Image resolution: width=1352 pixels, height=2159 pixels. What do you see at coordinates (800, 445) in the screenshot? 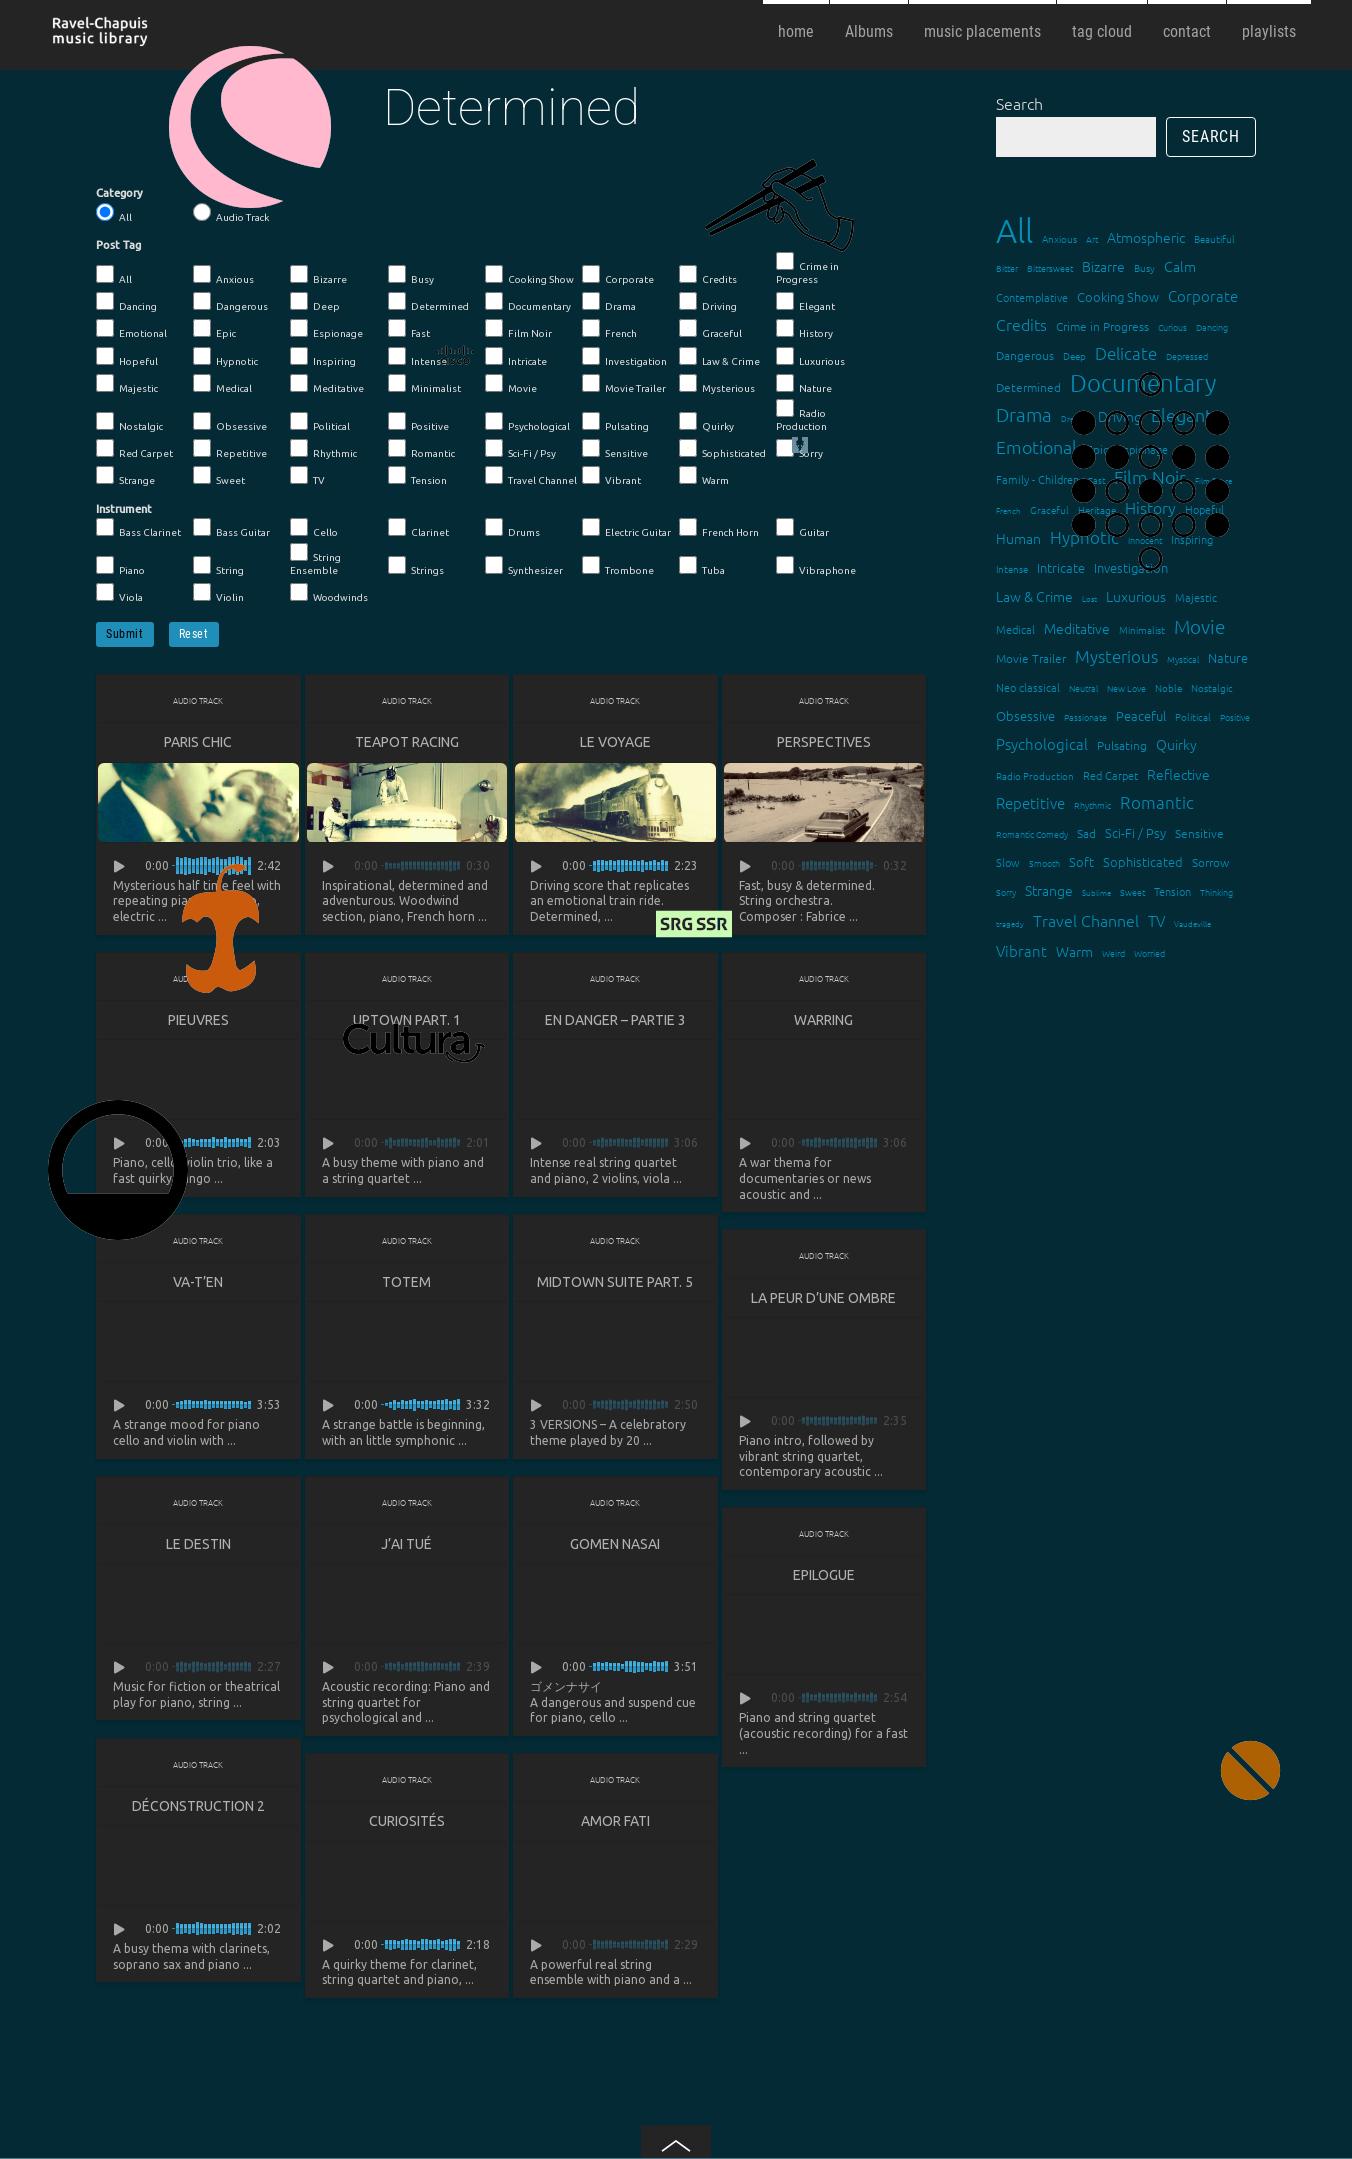
I see `open dragonframe stop-motion animation software` at bounding box center [800, 445].